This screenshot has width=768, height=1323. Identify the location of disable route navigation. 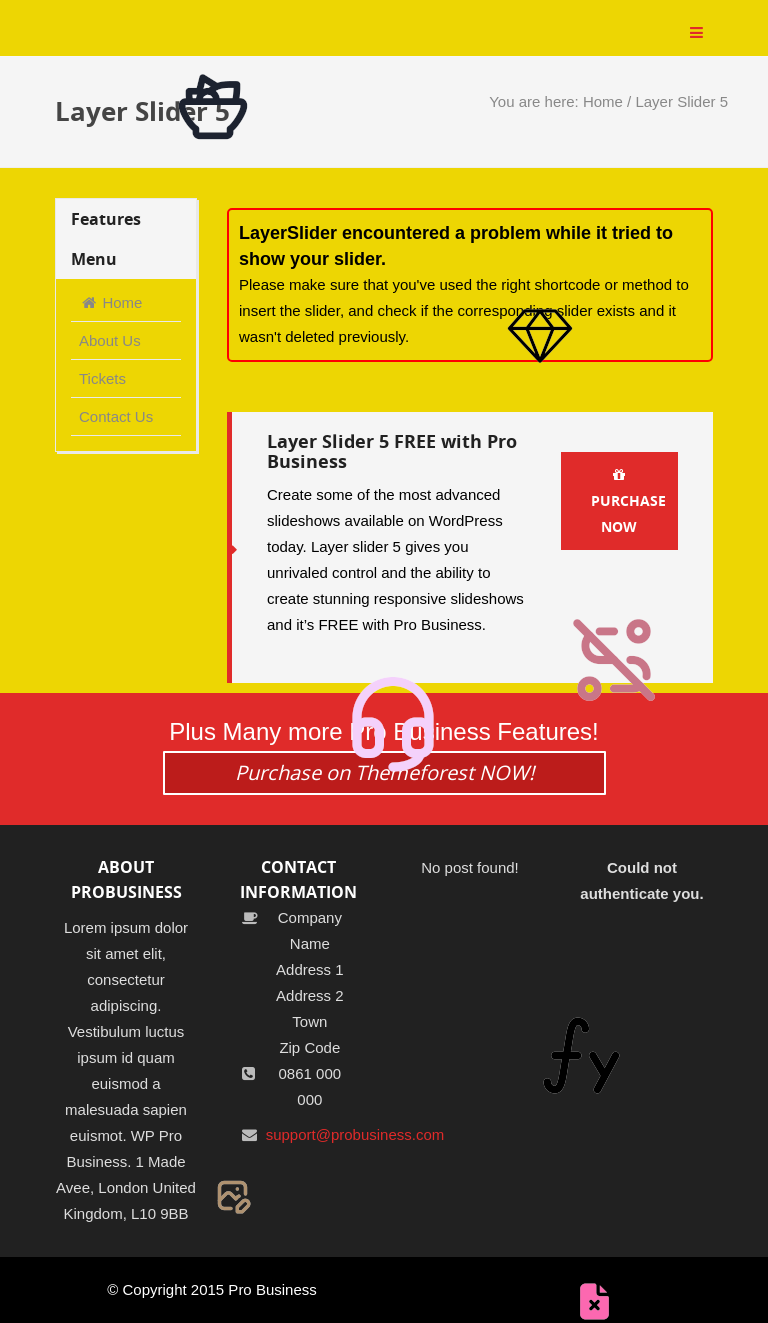
(614, 660).